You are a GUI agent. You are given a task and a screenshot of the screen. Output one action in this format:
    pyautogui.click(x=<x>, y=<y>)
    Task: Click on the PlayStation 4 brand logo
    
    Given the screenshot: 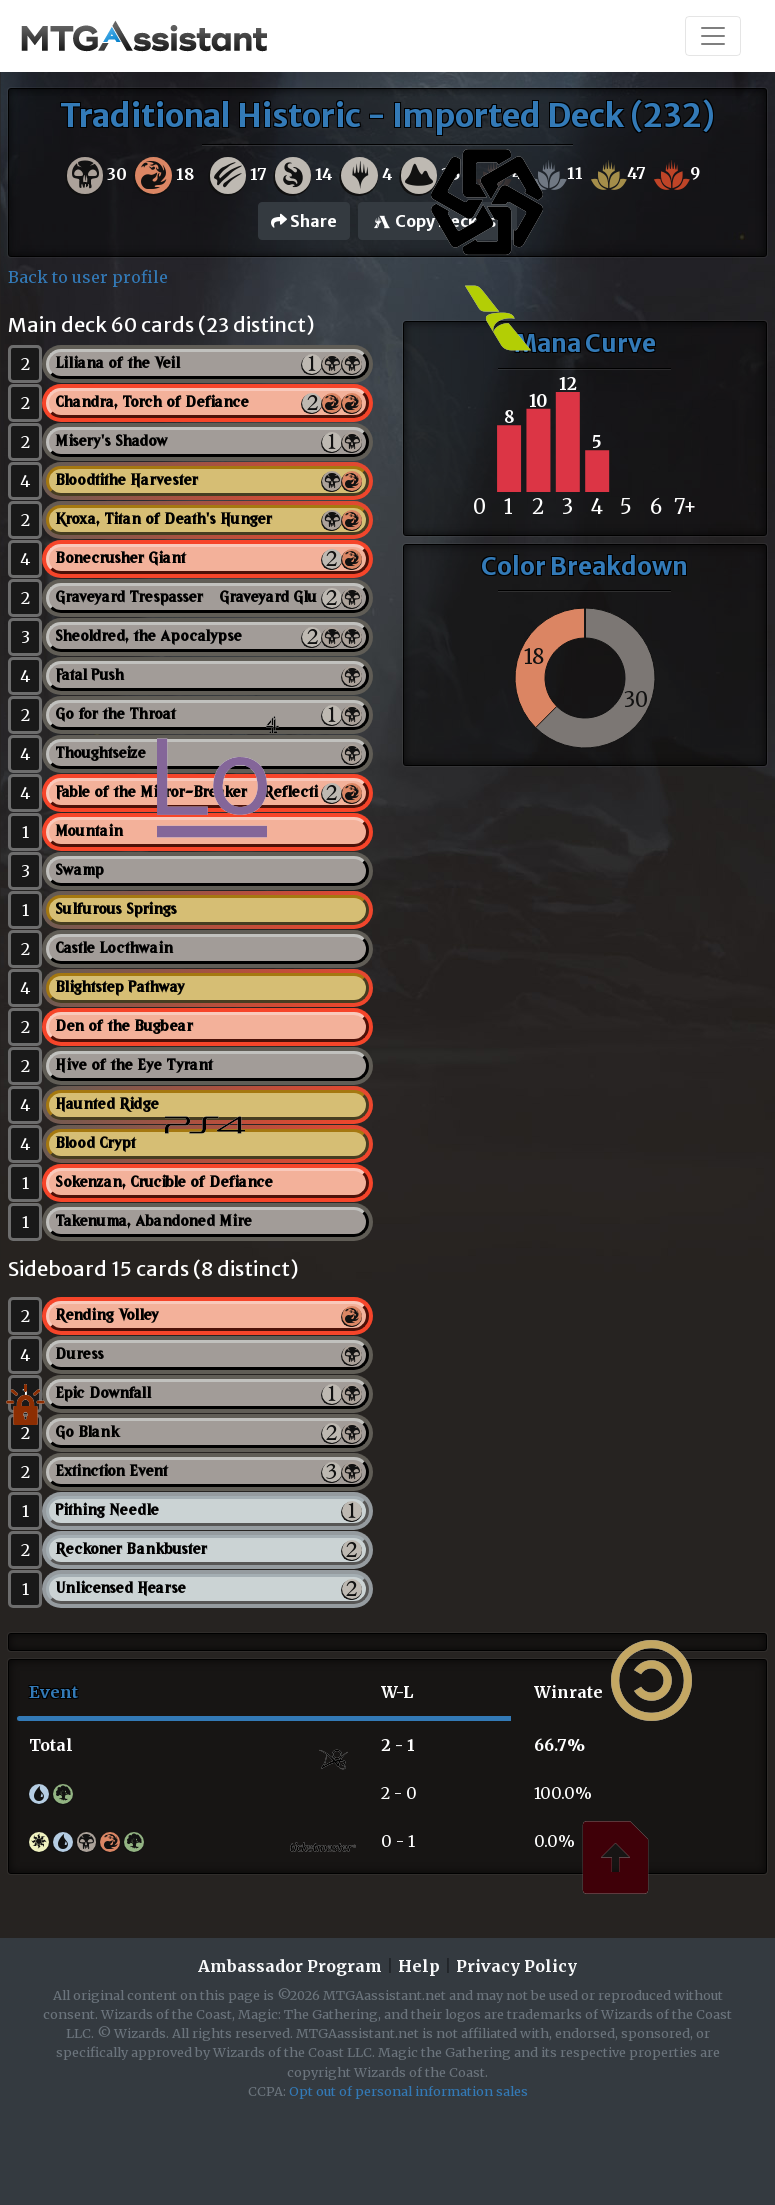 What is the action you would take?
    pyautogui.click(x=205, y=1125)
    